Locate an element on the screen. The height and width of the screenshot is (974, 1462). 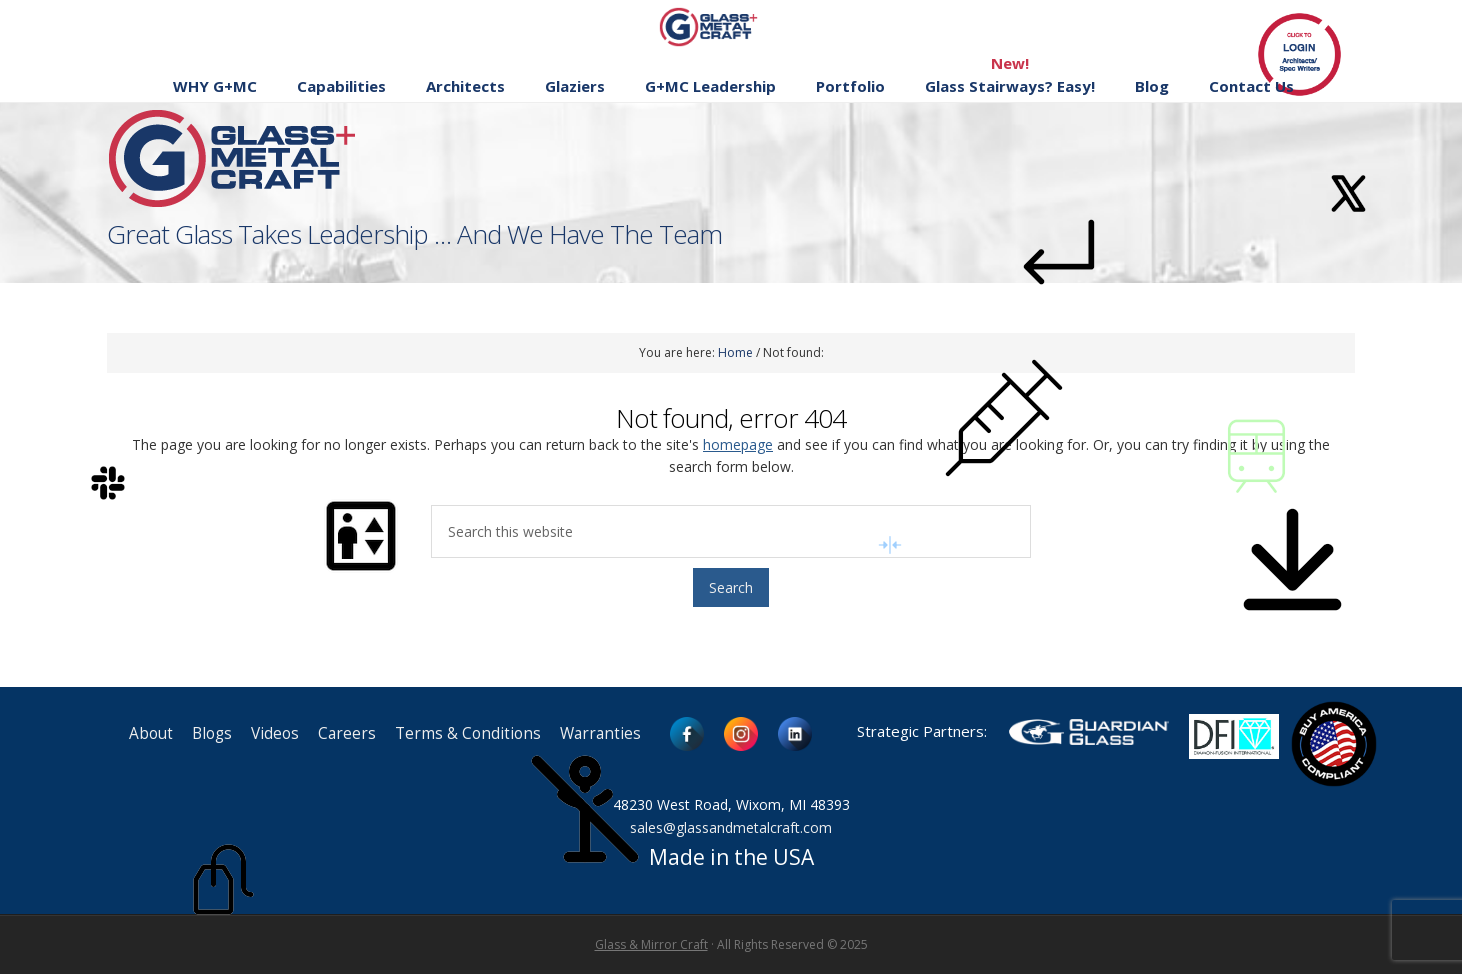
access vaccination or immunization records is located at coordinates (1004, 418).